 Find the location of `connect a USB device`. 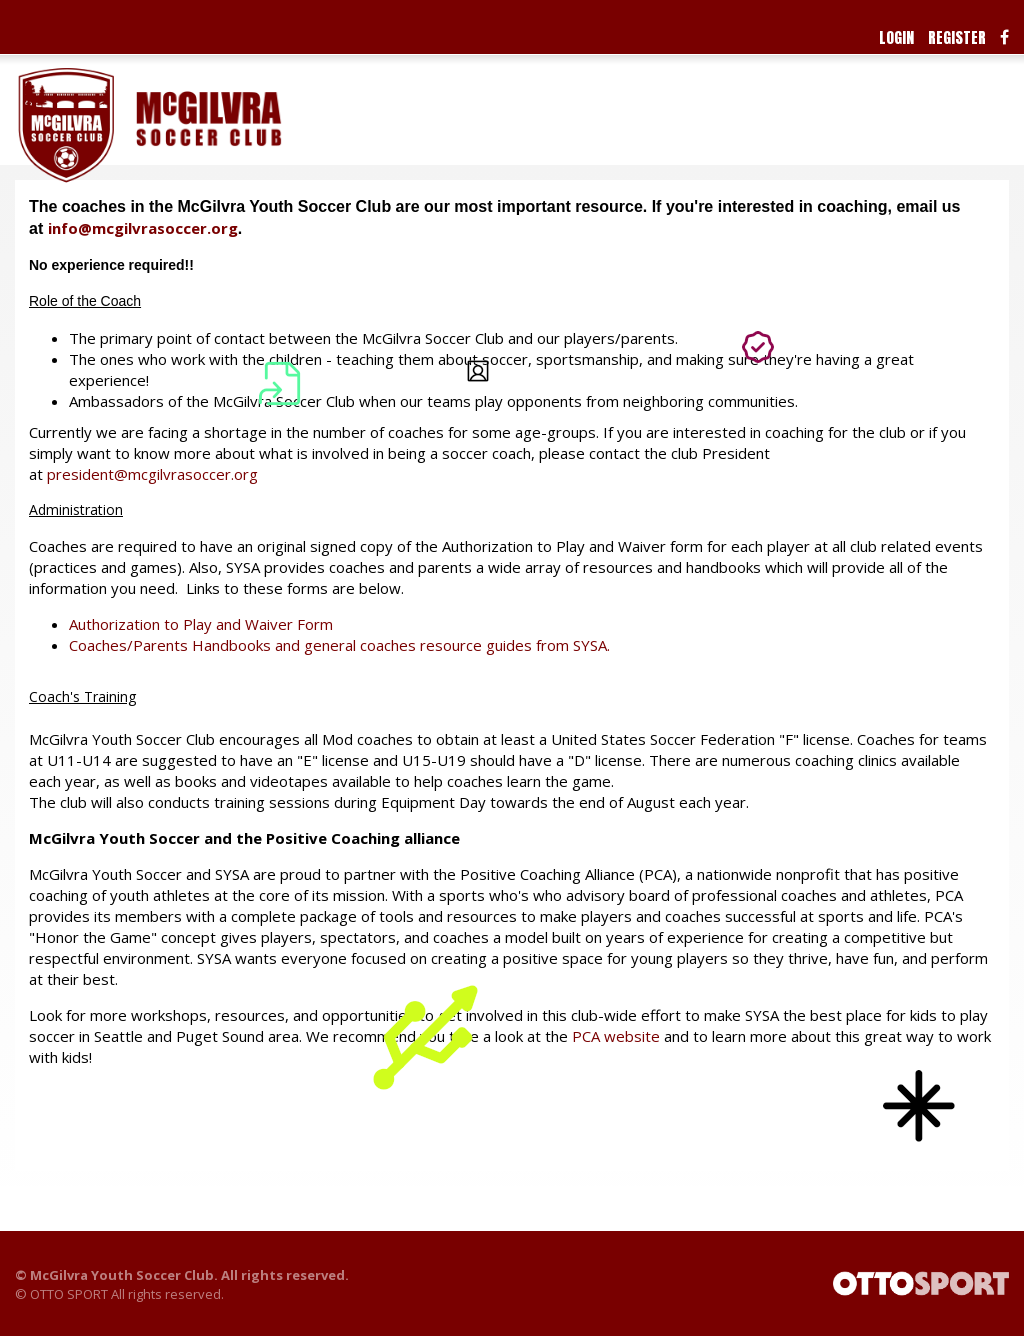

connect a USB device is located at coordinates (425, 1037).